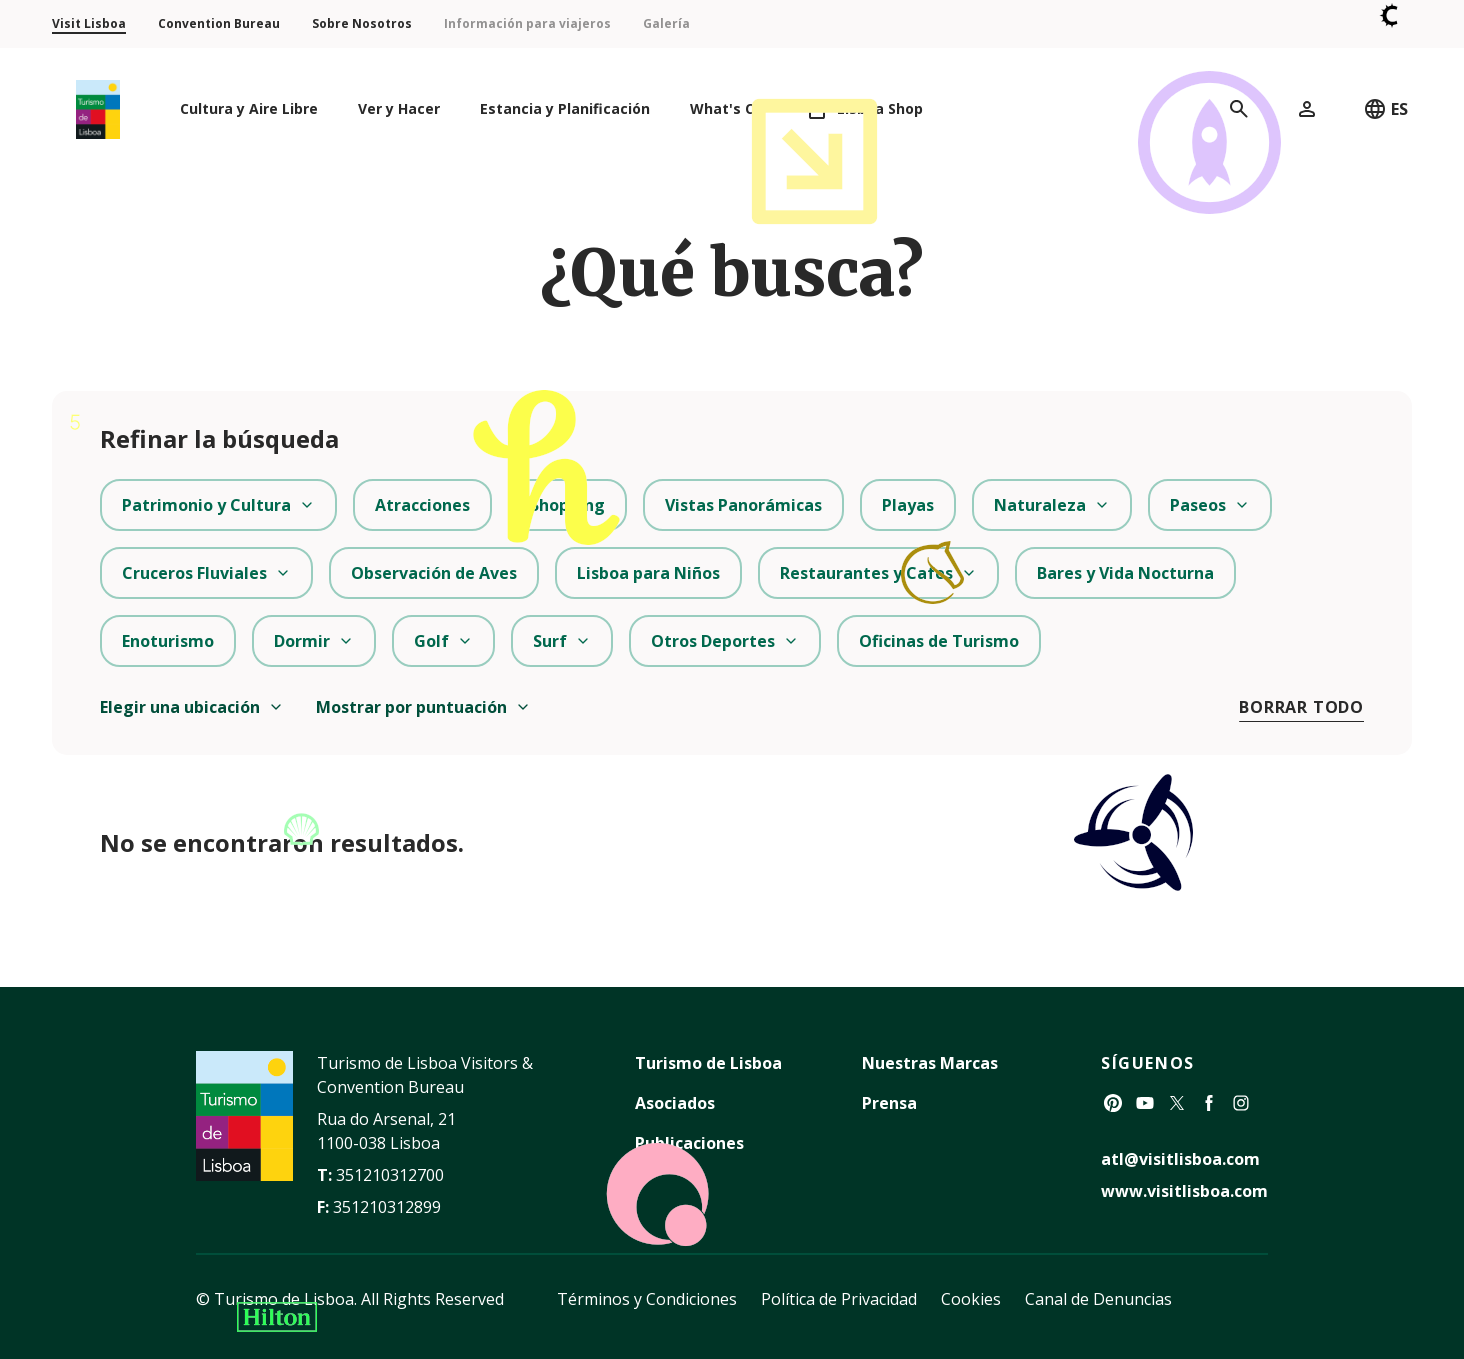  I want to click on open stencyl game development software, so click(1388, 15).